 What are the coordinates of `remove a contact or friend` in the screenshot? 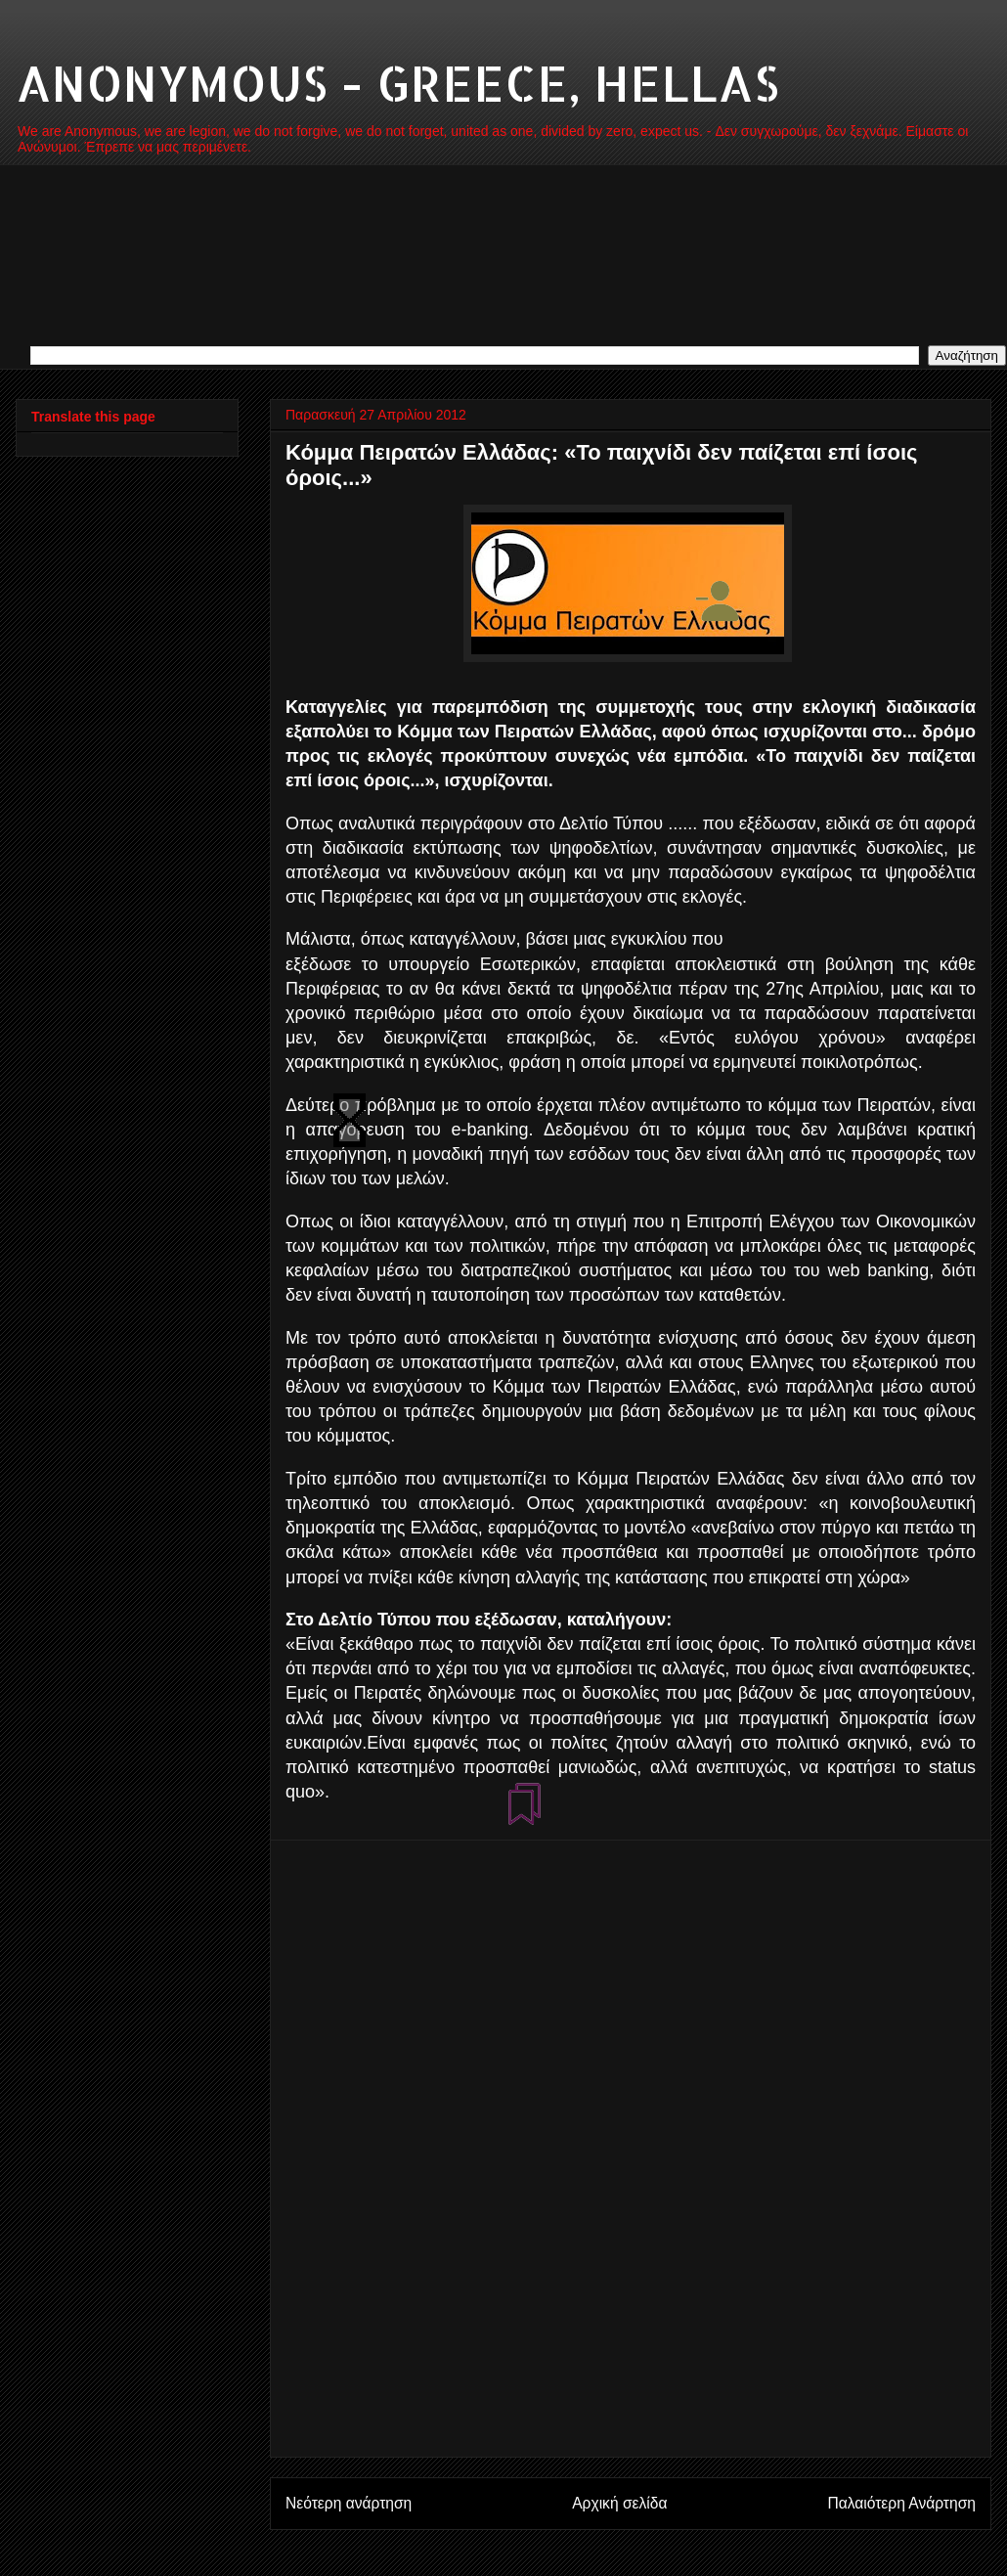 It's located at (717, 600).